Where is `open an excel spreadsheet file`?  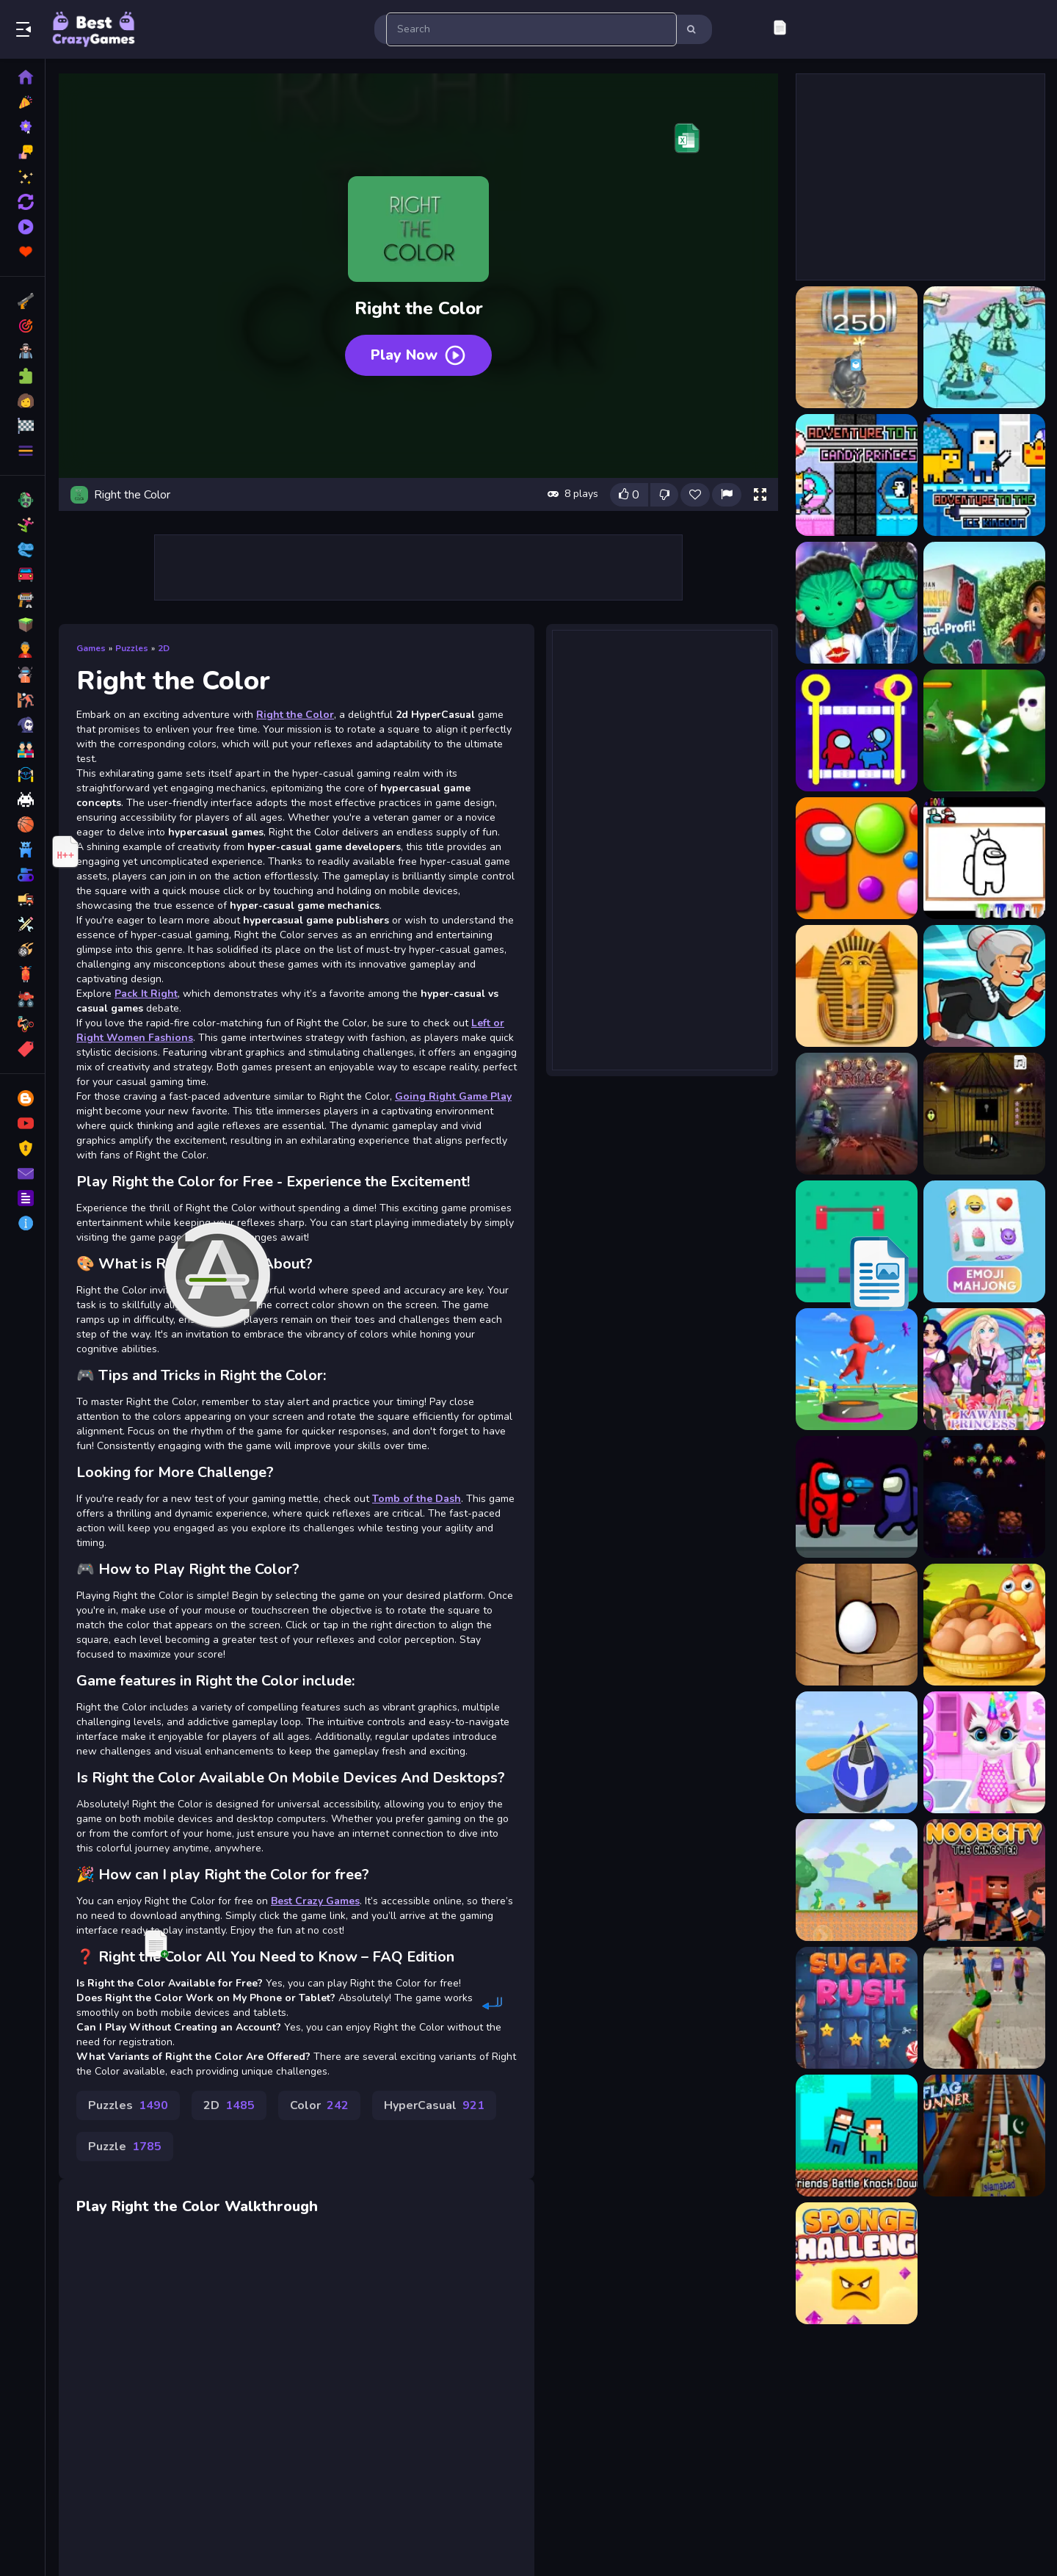
open an excel spreadsheet file is located at coordinates (687, 138).